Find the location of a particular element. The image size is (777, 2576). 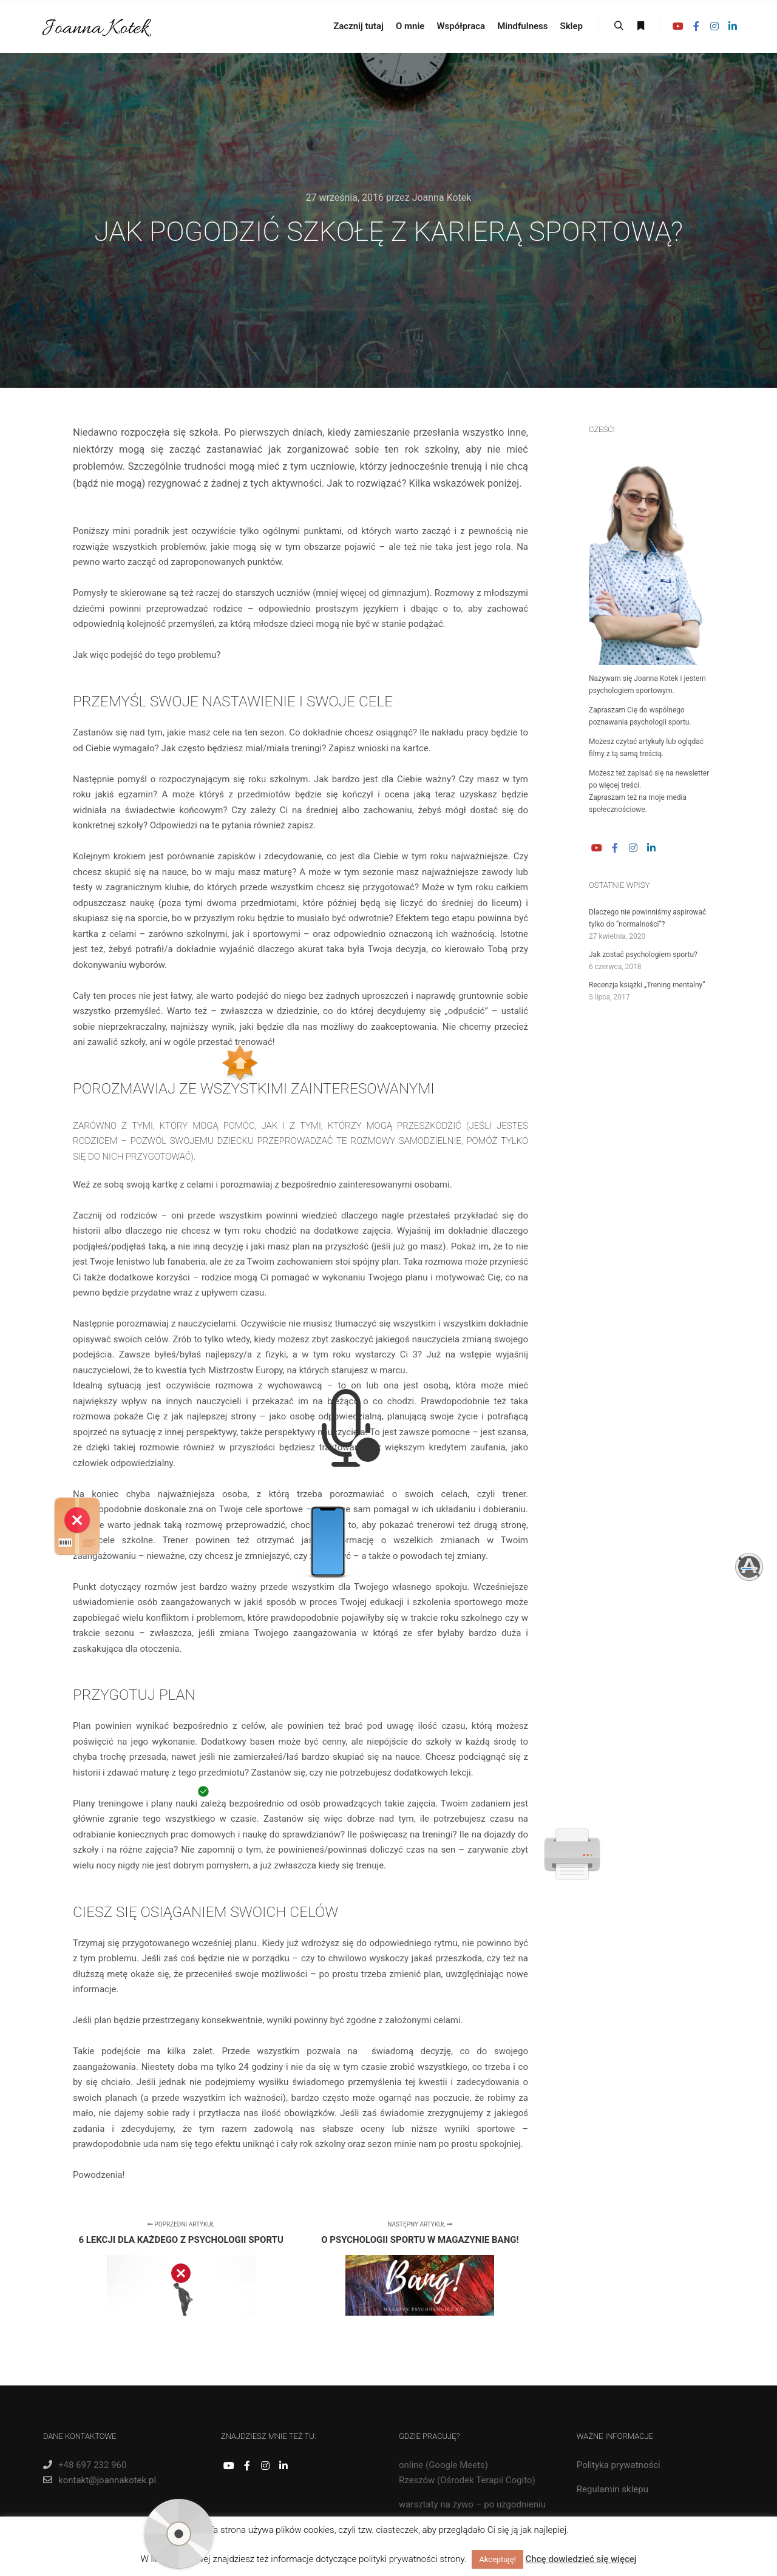

indicates file has been successfully synced is located at coordinates (203, 1791).